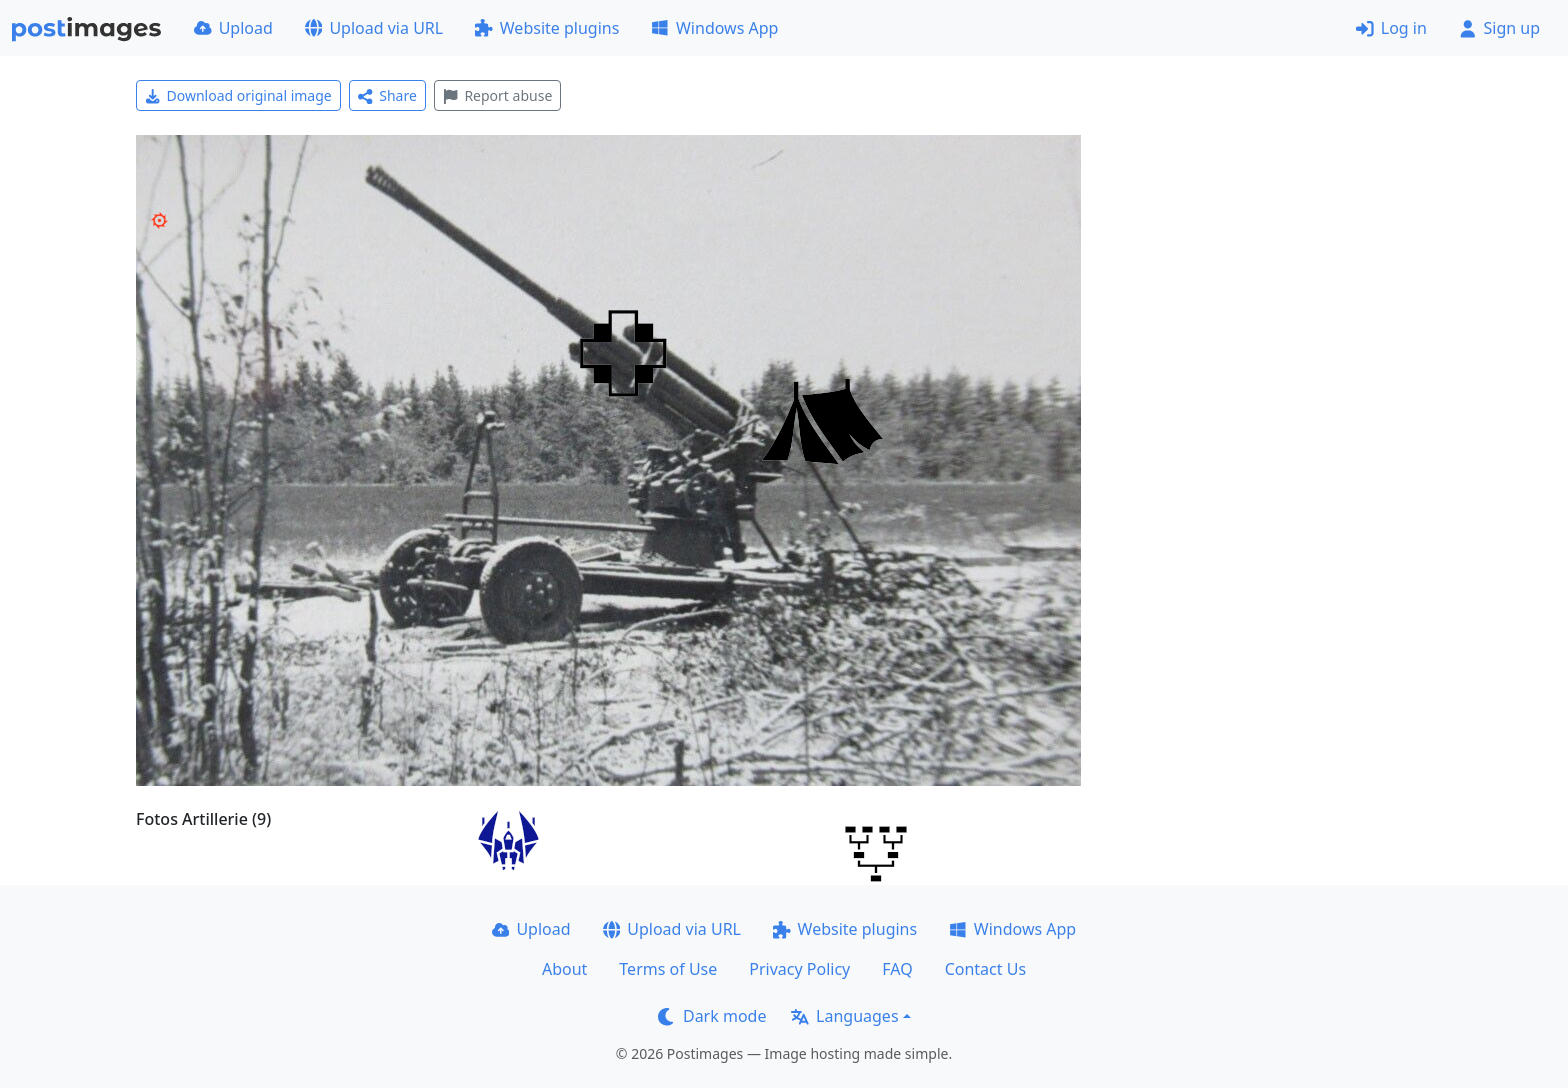  I want to click on launch space combat game, so click(508, 840).